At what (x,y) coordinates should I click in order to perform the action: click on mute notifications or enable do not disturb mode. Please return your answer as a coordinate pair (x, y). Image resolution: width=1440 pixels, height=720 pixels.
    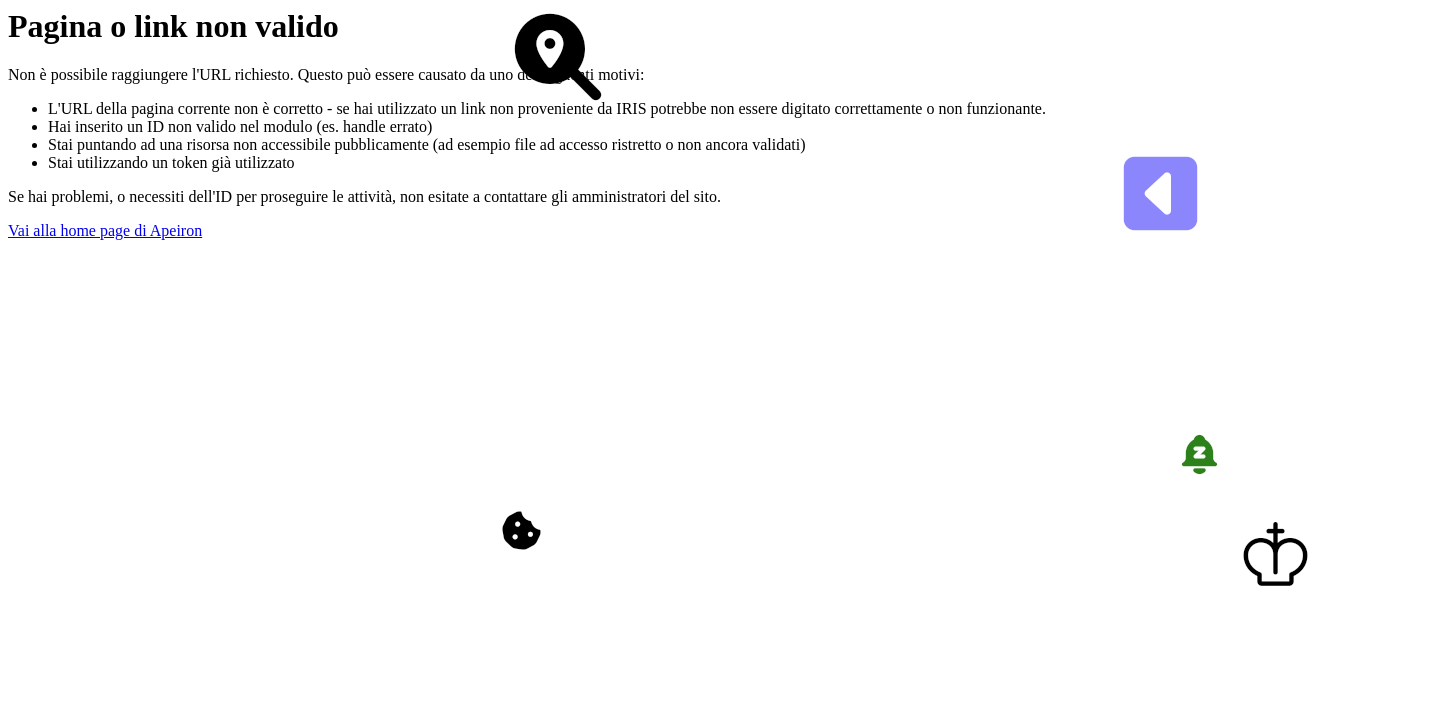
    Looking at the image, I should click on (1199, 454).